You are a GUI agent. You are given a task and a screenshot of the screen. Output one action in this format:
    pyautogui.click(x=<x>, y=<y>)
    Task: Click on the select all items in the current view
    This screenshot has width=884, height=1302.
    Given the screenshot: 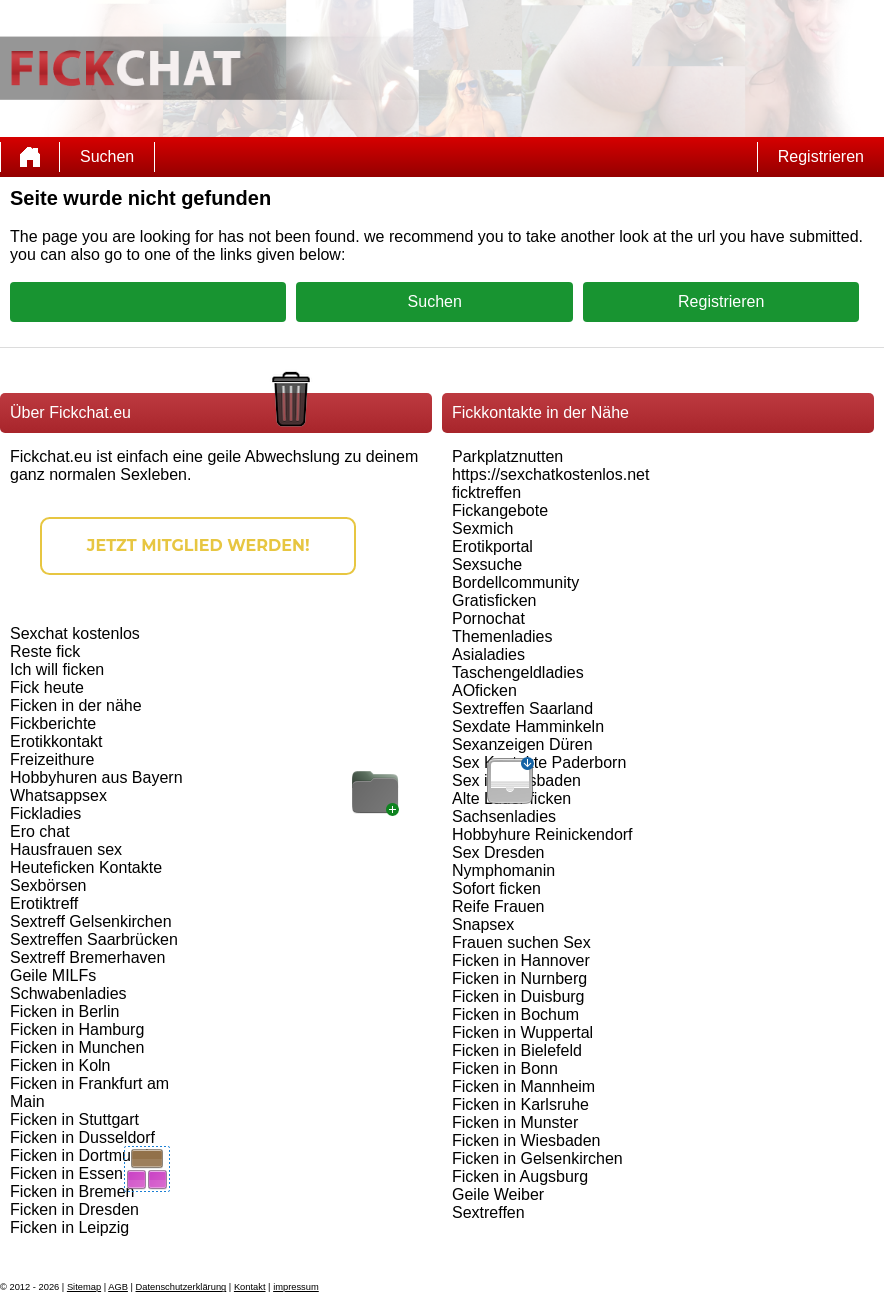 What is the action you would take?
    pyautogui.click(x=147, y=1169)
    